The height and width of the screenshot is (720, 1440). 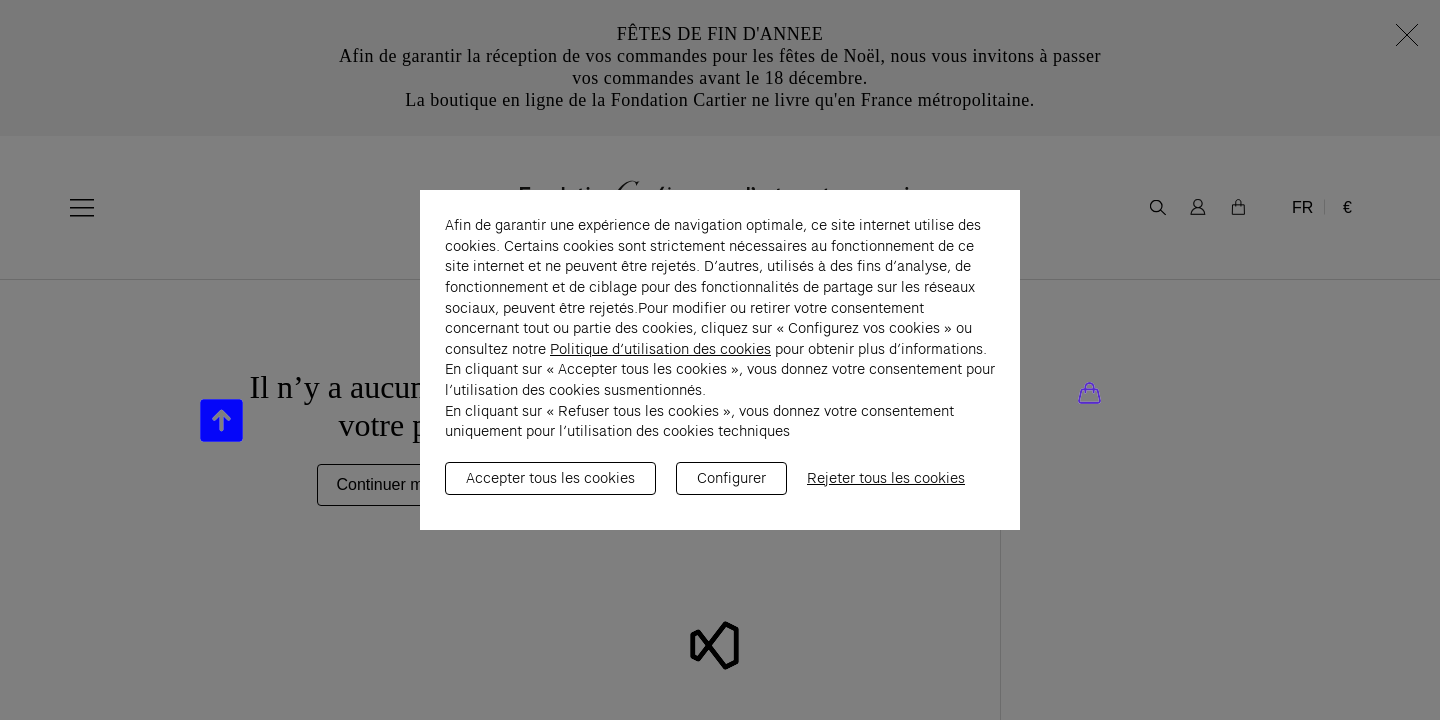 I want to click on view your shopping bag, so click(x=1089, y=393).